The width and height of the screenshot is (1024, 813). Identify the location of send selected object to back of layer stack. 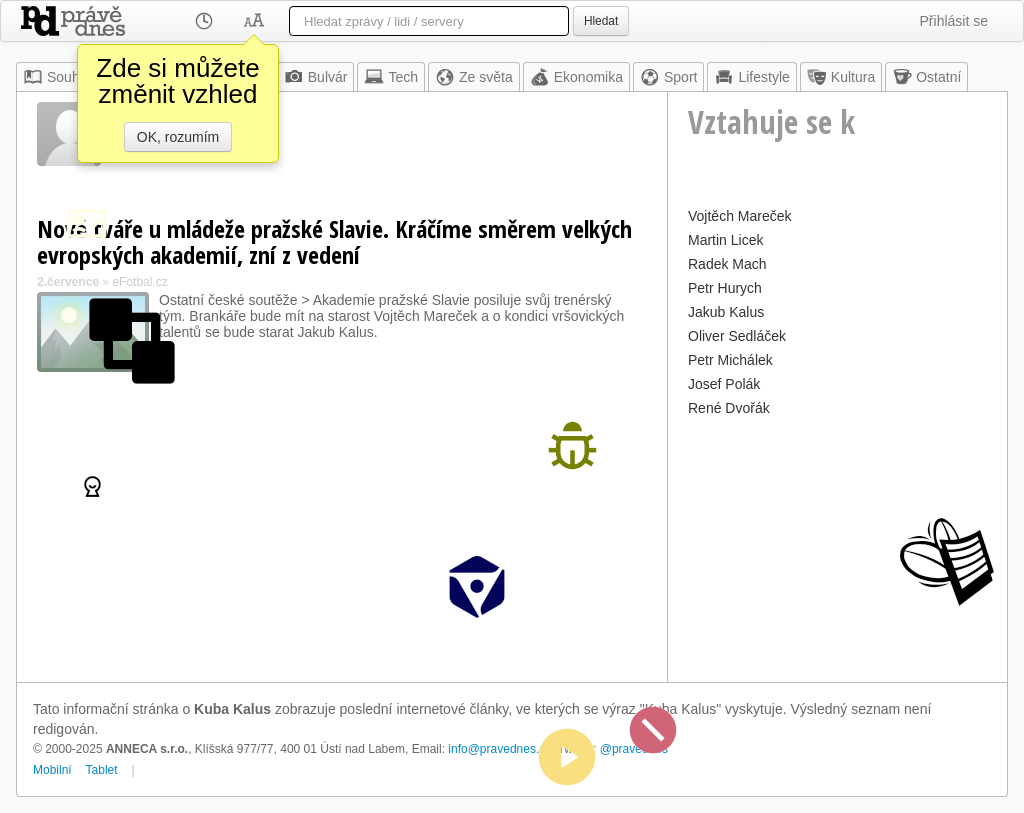
(132, 341).